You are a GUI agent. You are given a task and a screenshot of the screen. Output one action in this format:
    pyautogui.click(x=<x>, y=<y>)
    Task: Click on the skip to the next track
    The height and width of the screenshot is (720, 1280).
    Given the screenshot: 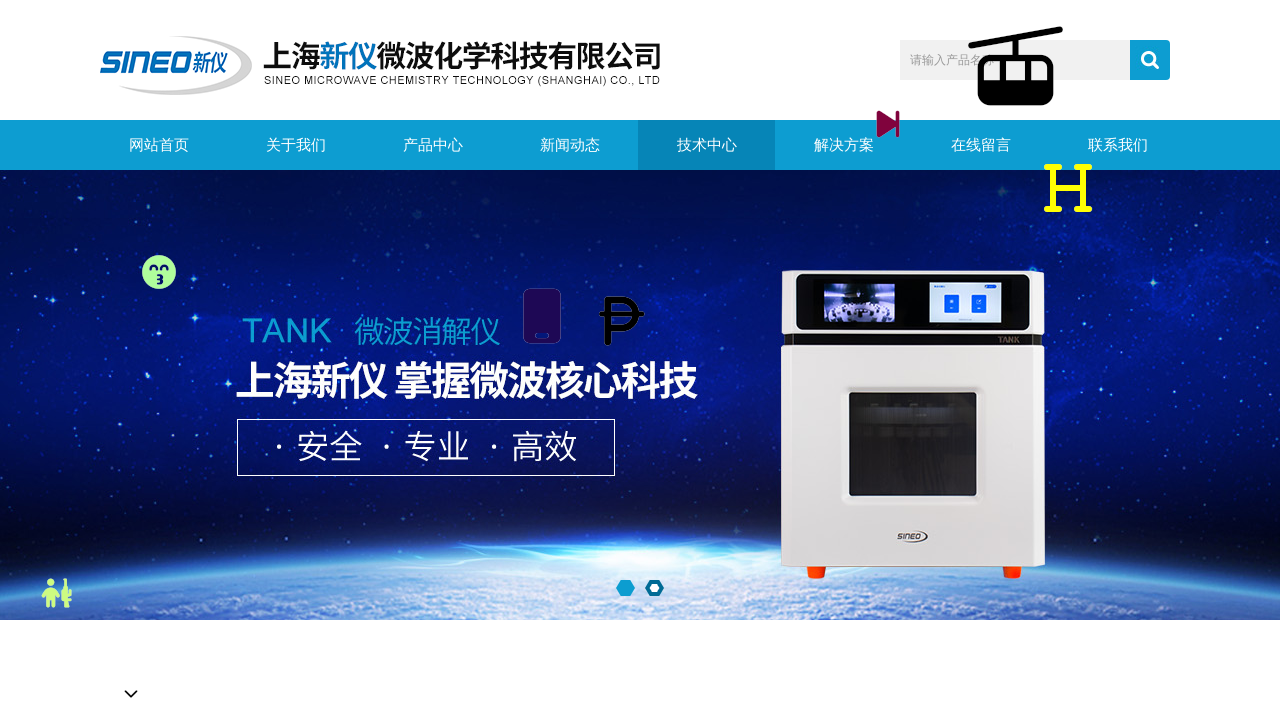 What is the action you would take?
    pyautogui.click(x=888, y=124)
    